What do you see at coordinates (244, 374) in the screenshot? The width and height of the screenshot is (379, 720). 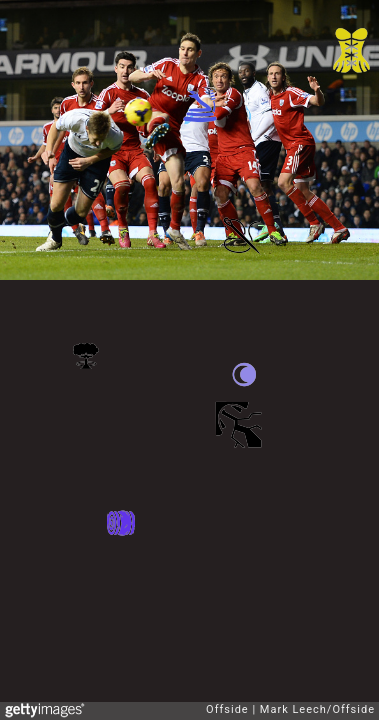 I see `toggle dark mode or night theme` at bounding box center [244, 374].